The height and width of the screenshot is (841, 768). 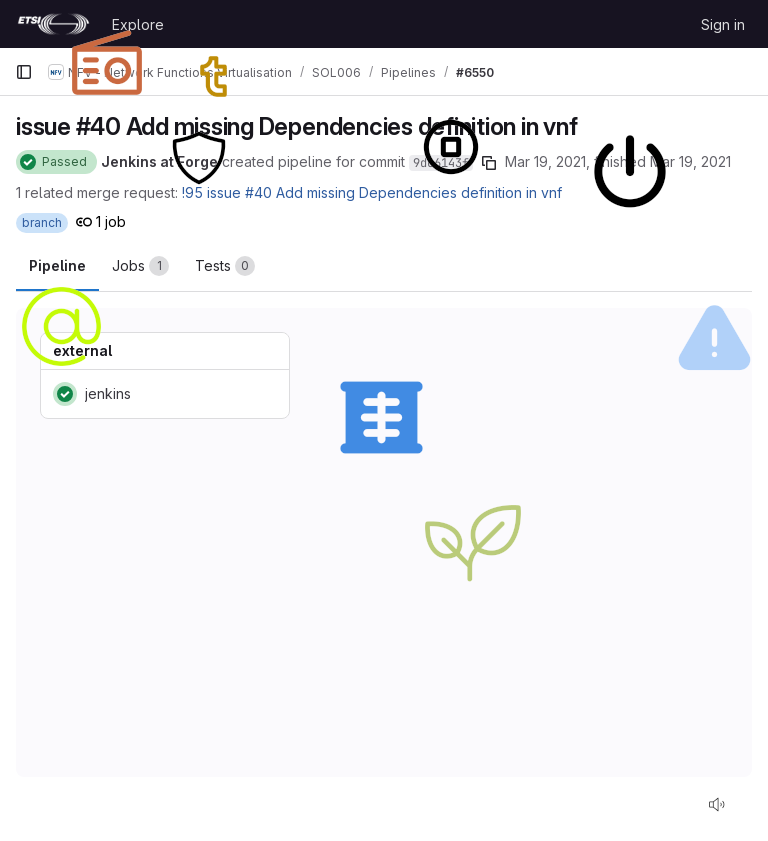 What do you see at coordinates (630, 172) in the screenshot?
I see `turn device on or off` at bounding box center [630, 172].